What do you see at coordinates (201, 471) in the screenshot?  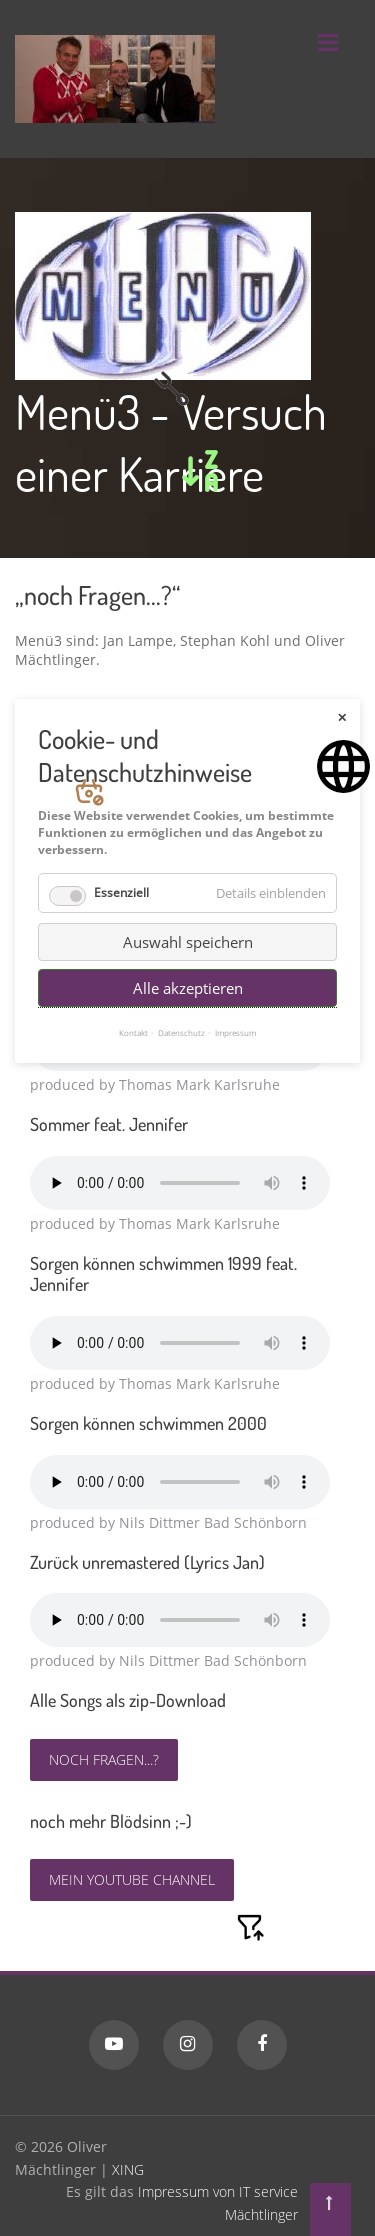 I see `sort items alphabetically from Z to A` at bounding box center [201, 471].